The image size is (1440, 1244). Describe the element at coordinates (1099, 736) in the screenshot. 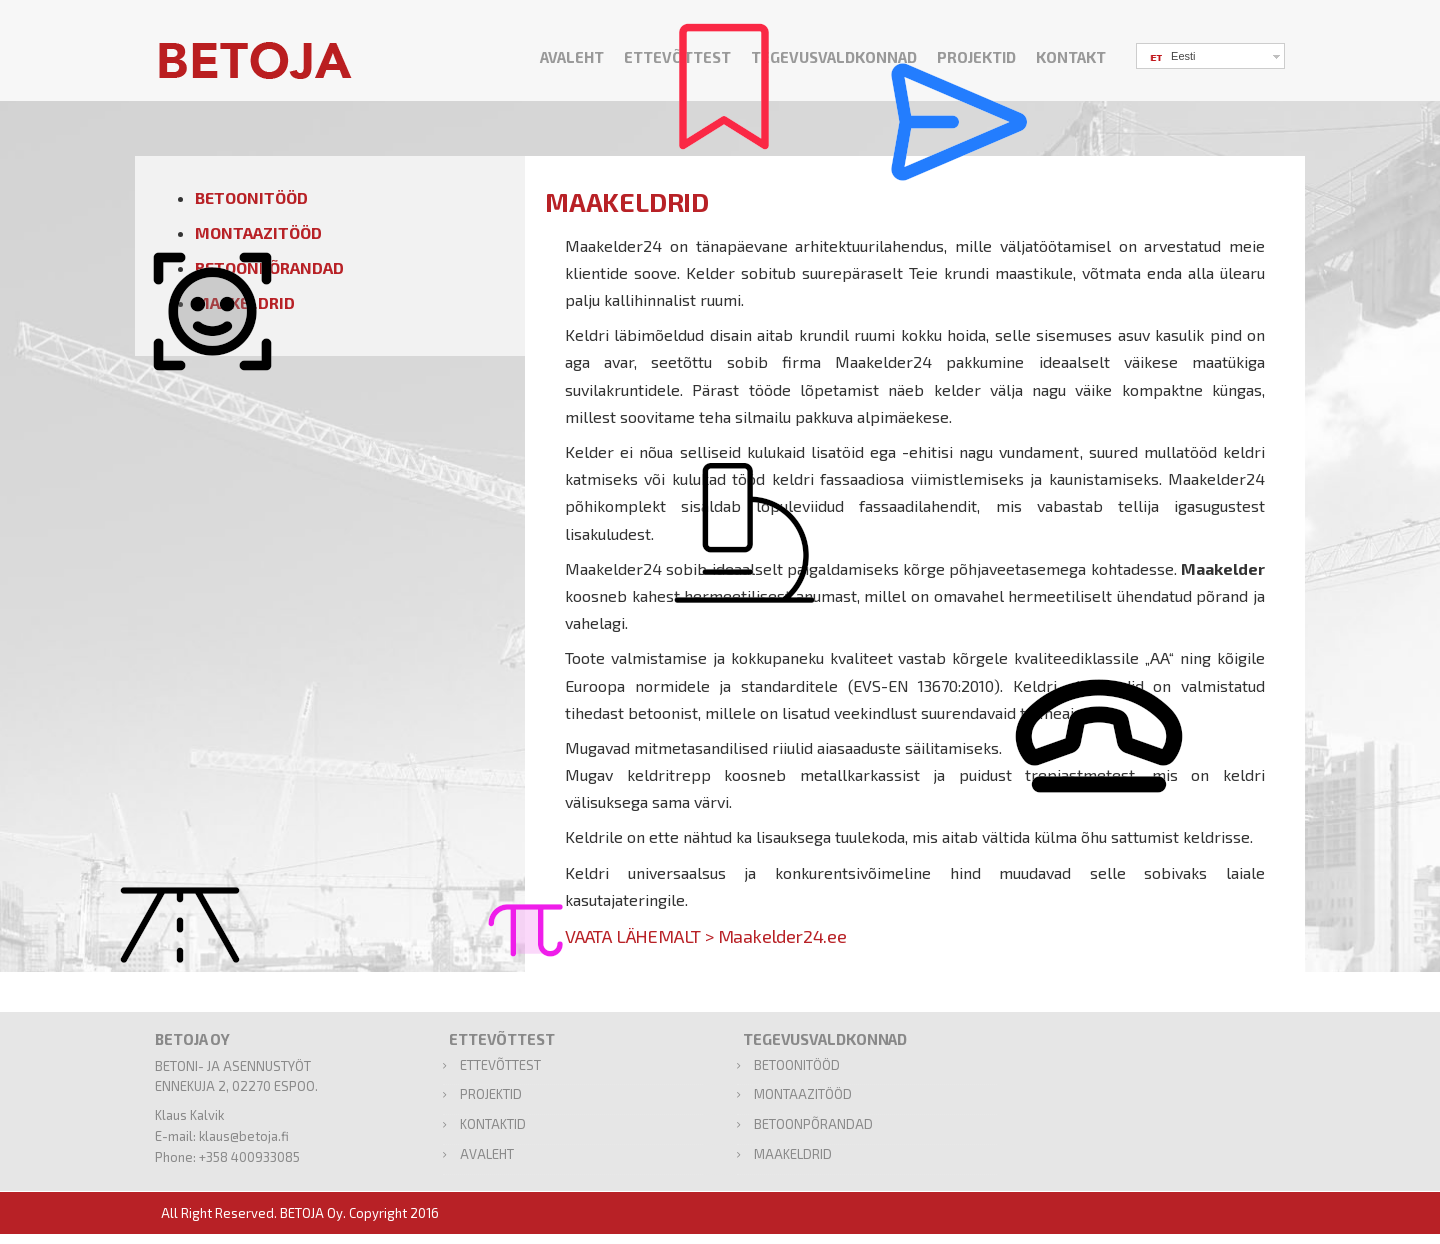

I see `end the current phone call` at that location.